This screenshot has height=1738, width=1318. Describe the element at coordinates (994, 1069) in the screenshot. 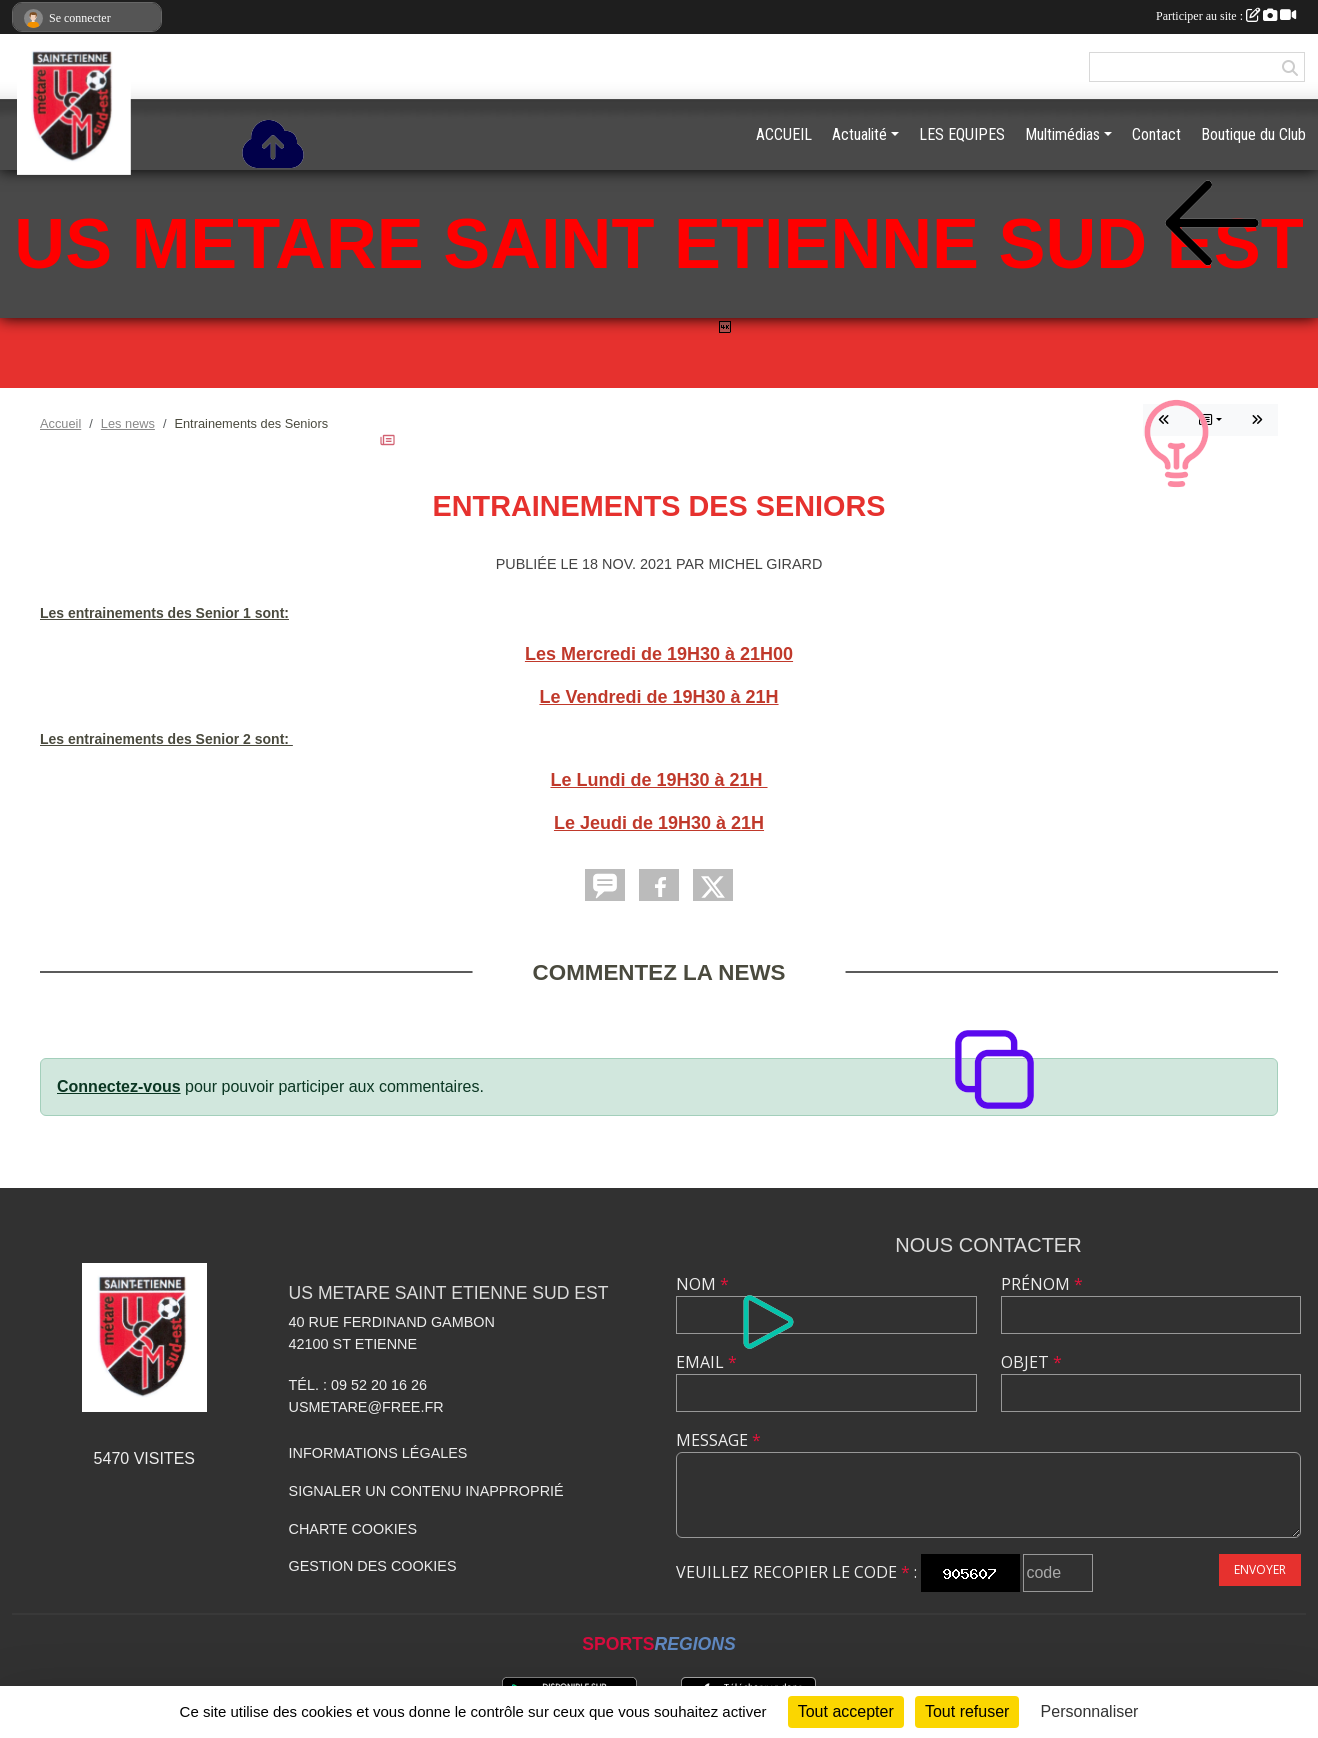

I see `copy to clipboard` at that location.